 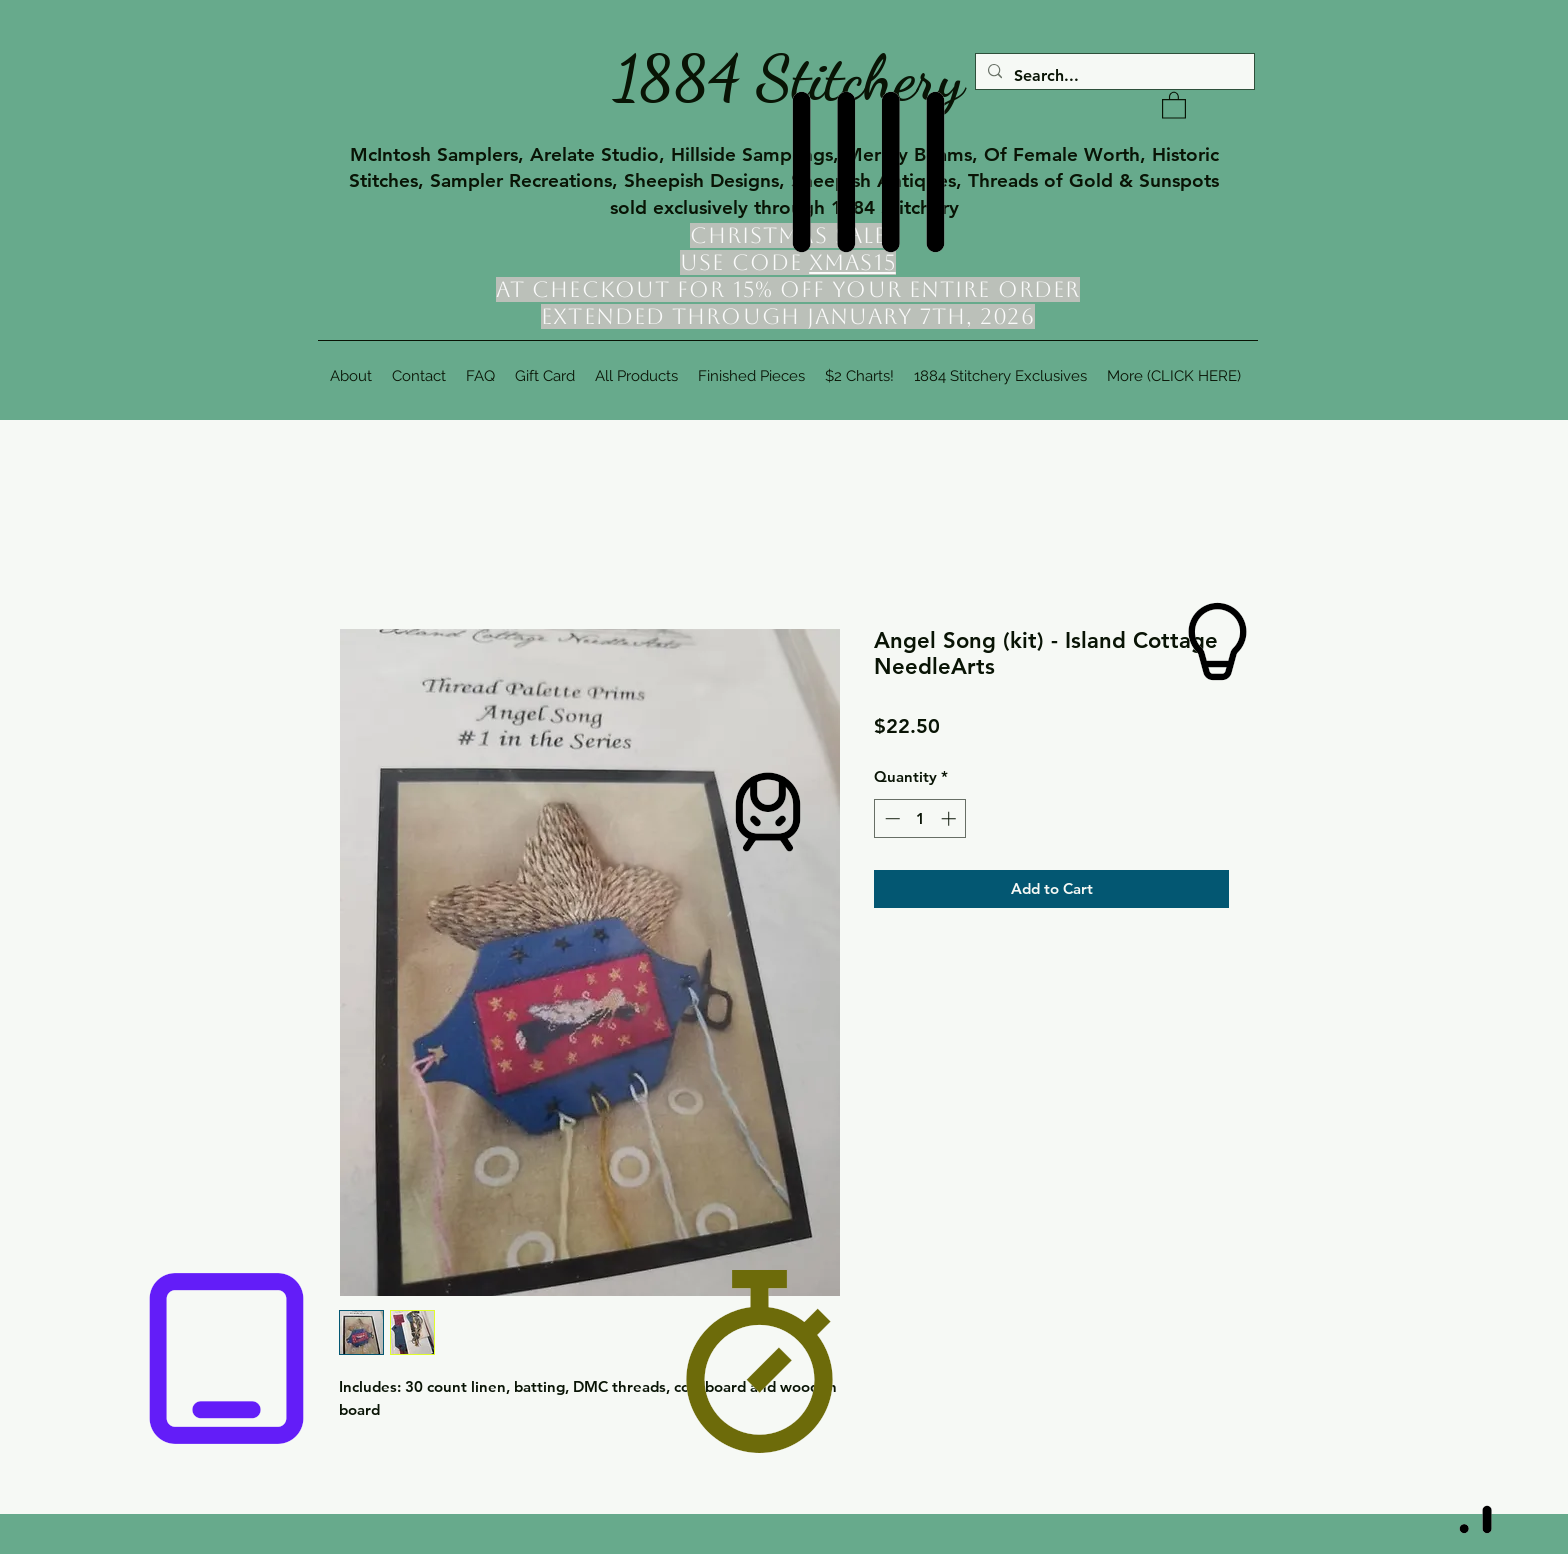 What do you see at coordinates (873, 172) in the screenshot?
I see `indicates a count or tally of four` at bounding box center [873, 172].